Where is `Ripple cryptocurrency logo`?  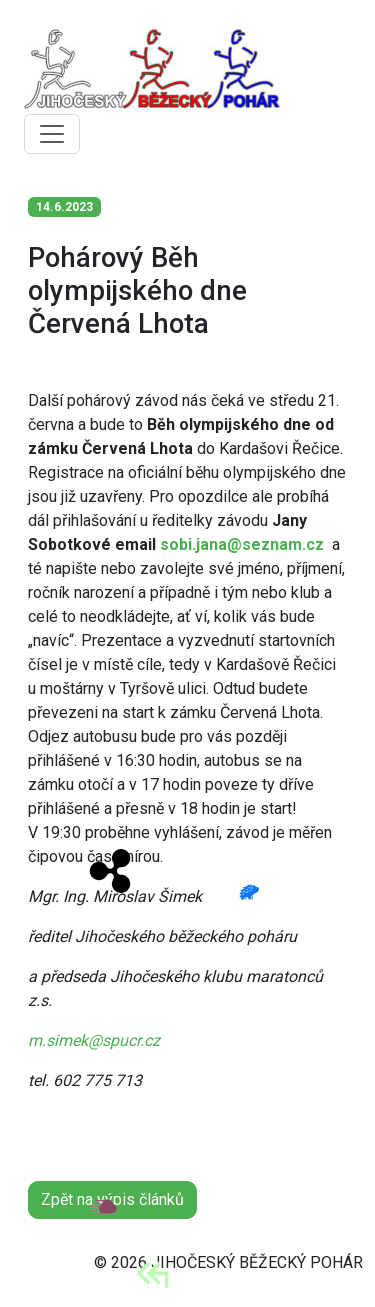
Ripple cryptocurrency logo is located at coordinates (110, 871).